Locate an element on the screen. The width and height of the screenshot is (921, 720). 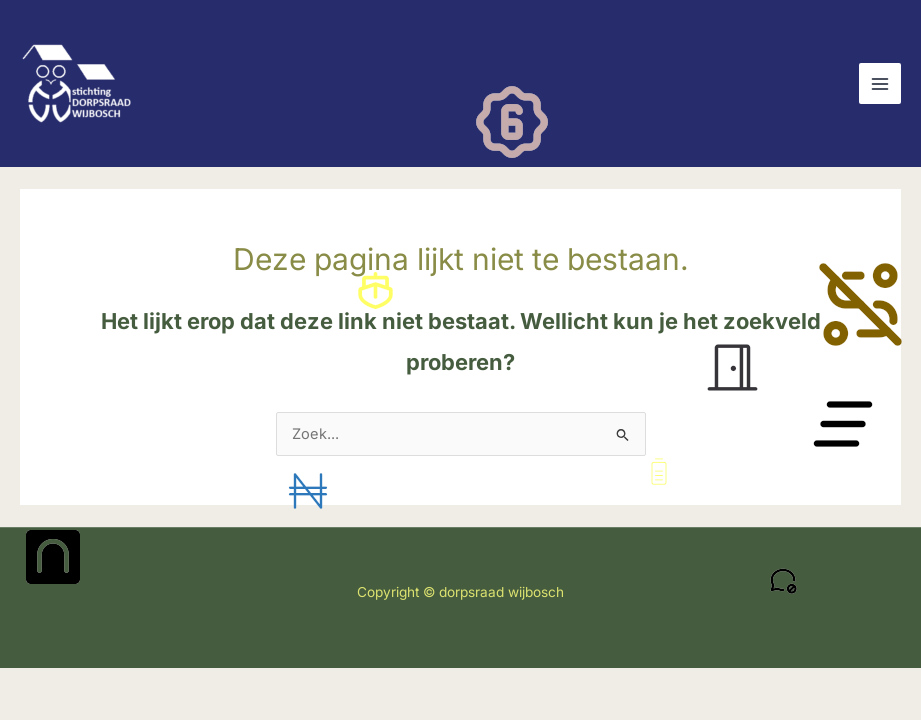
clear all items from a list is located at coordinates (843, 424).